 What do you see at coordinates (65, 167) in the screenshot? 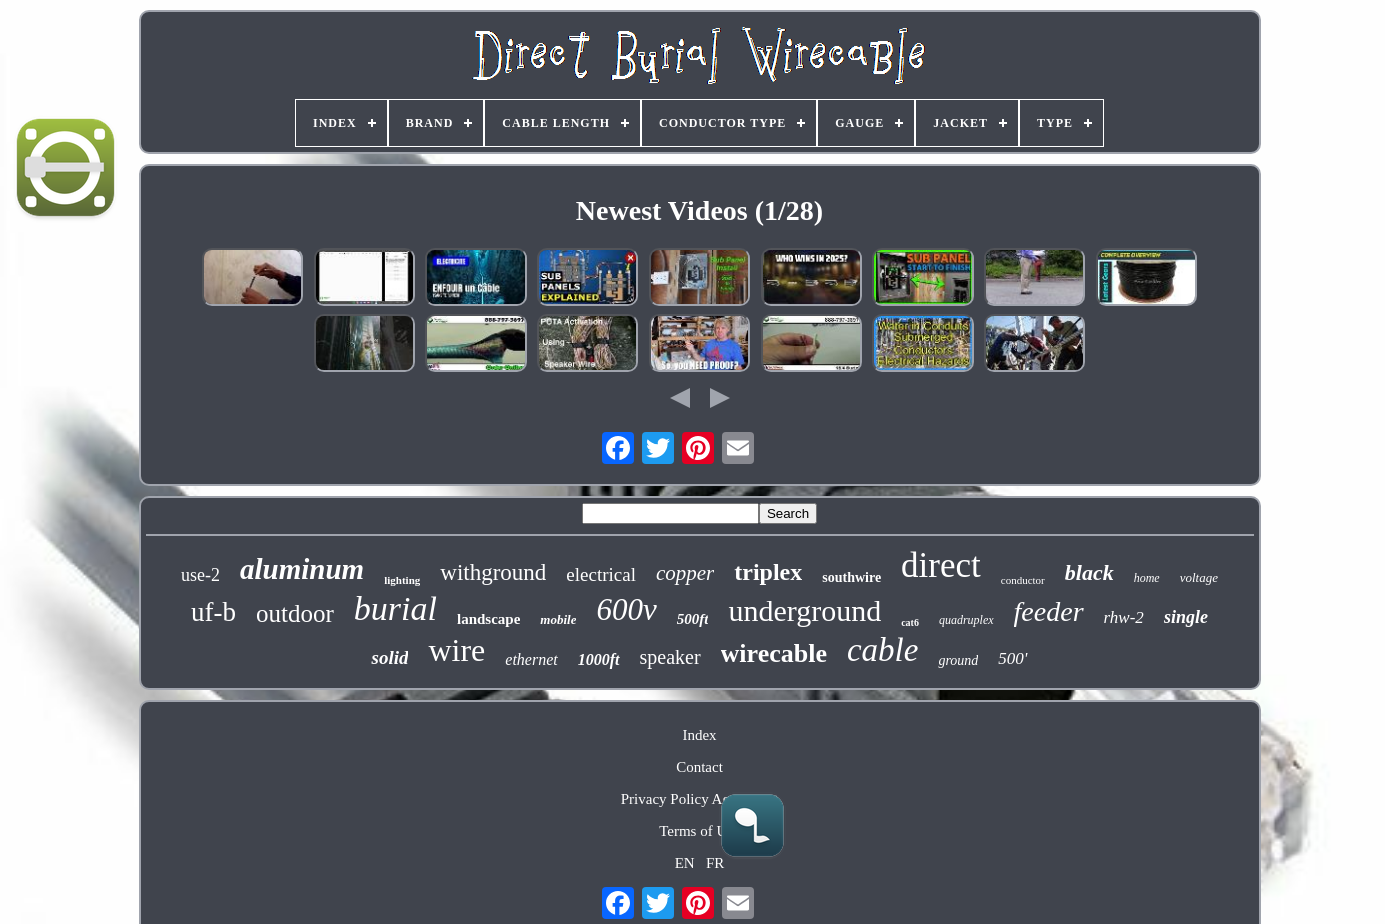
I see `open LibreCAD application` at bounding box center [65, 167].